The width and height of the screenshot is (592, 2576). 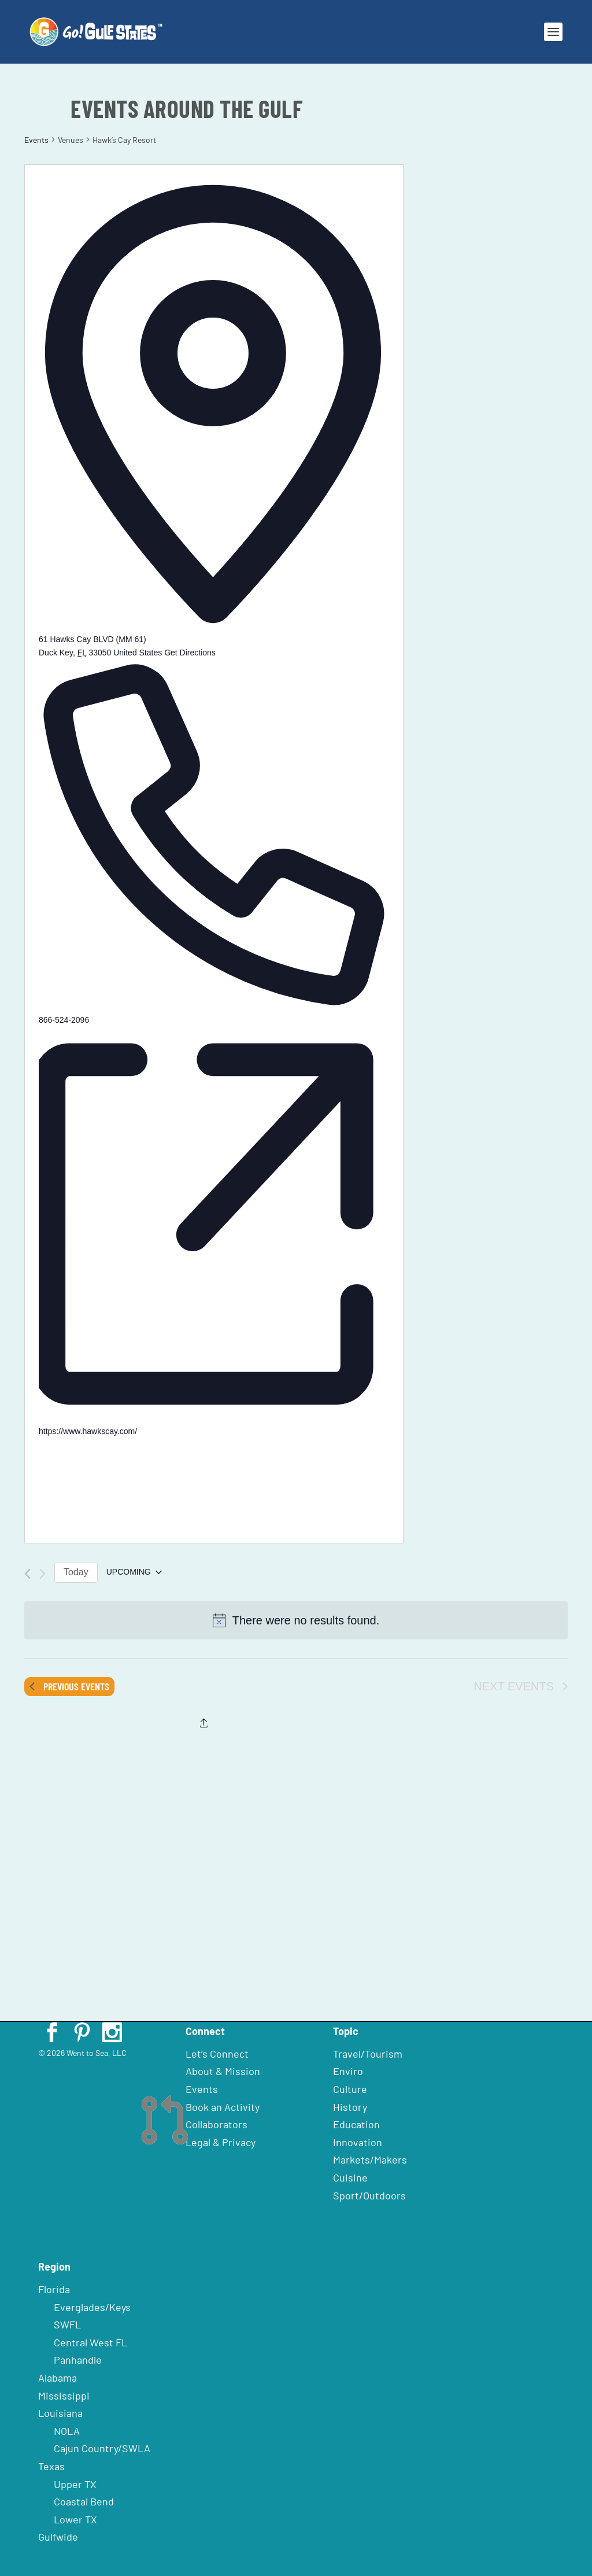 What do you see at coordinates (164, 2120) in the screenshot?
I see `create or view a git pull request` at bounding box center [164, 2120].